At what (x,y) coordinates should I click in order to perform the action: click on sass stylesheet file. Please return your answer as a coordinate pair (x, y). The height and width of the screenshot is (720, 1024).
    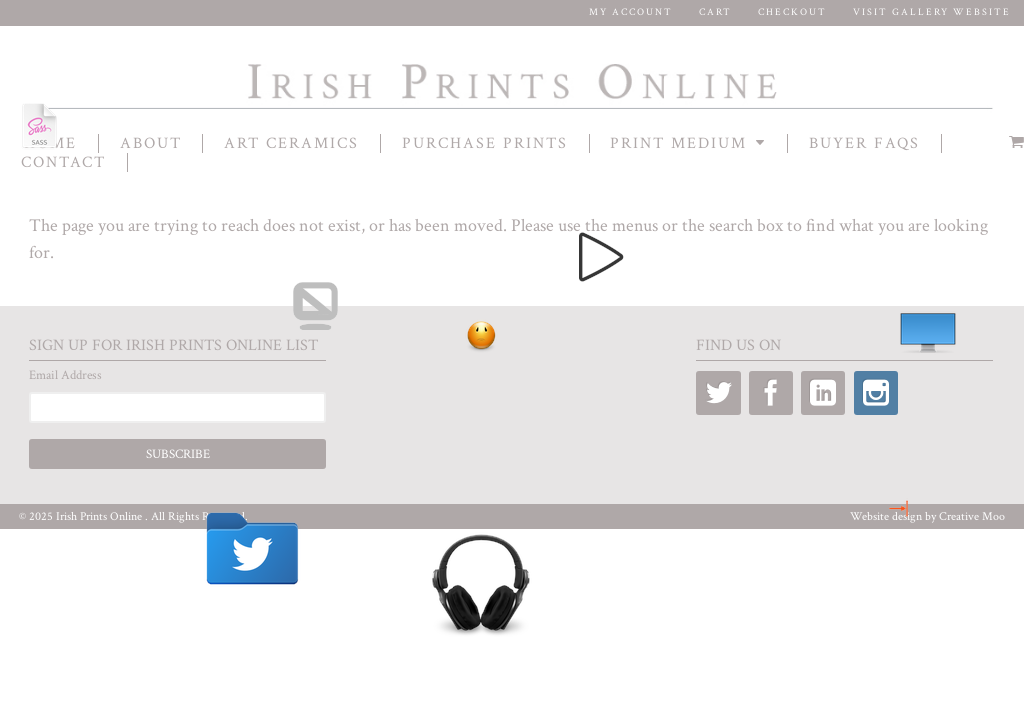
    Looking at the image, I should click on (39, 126).